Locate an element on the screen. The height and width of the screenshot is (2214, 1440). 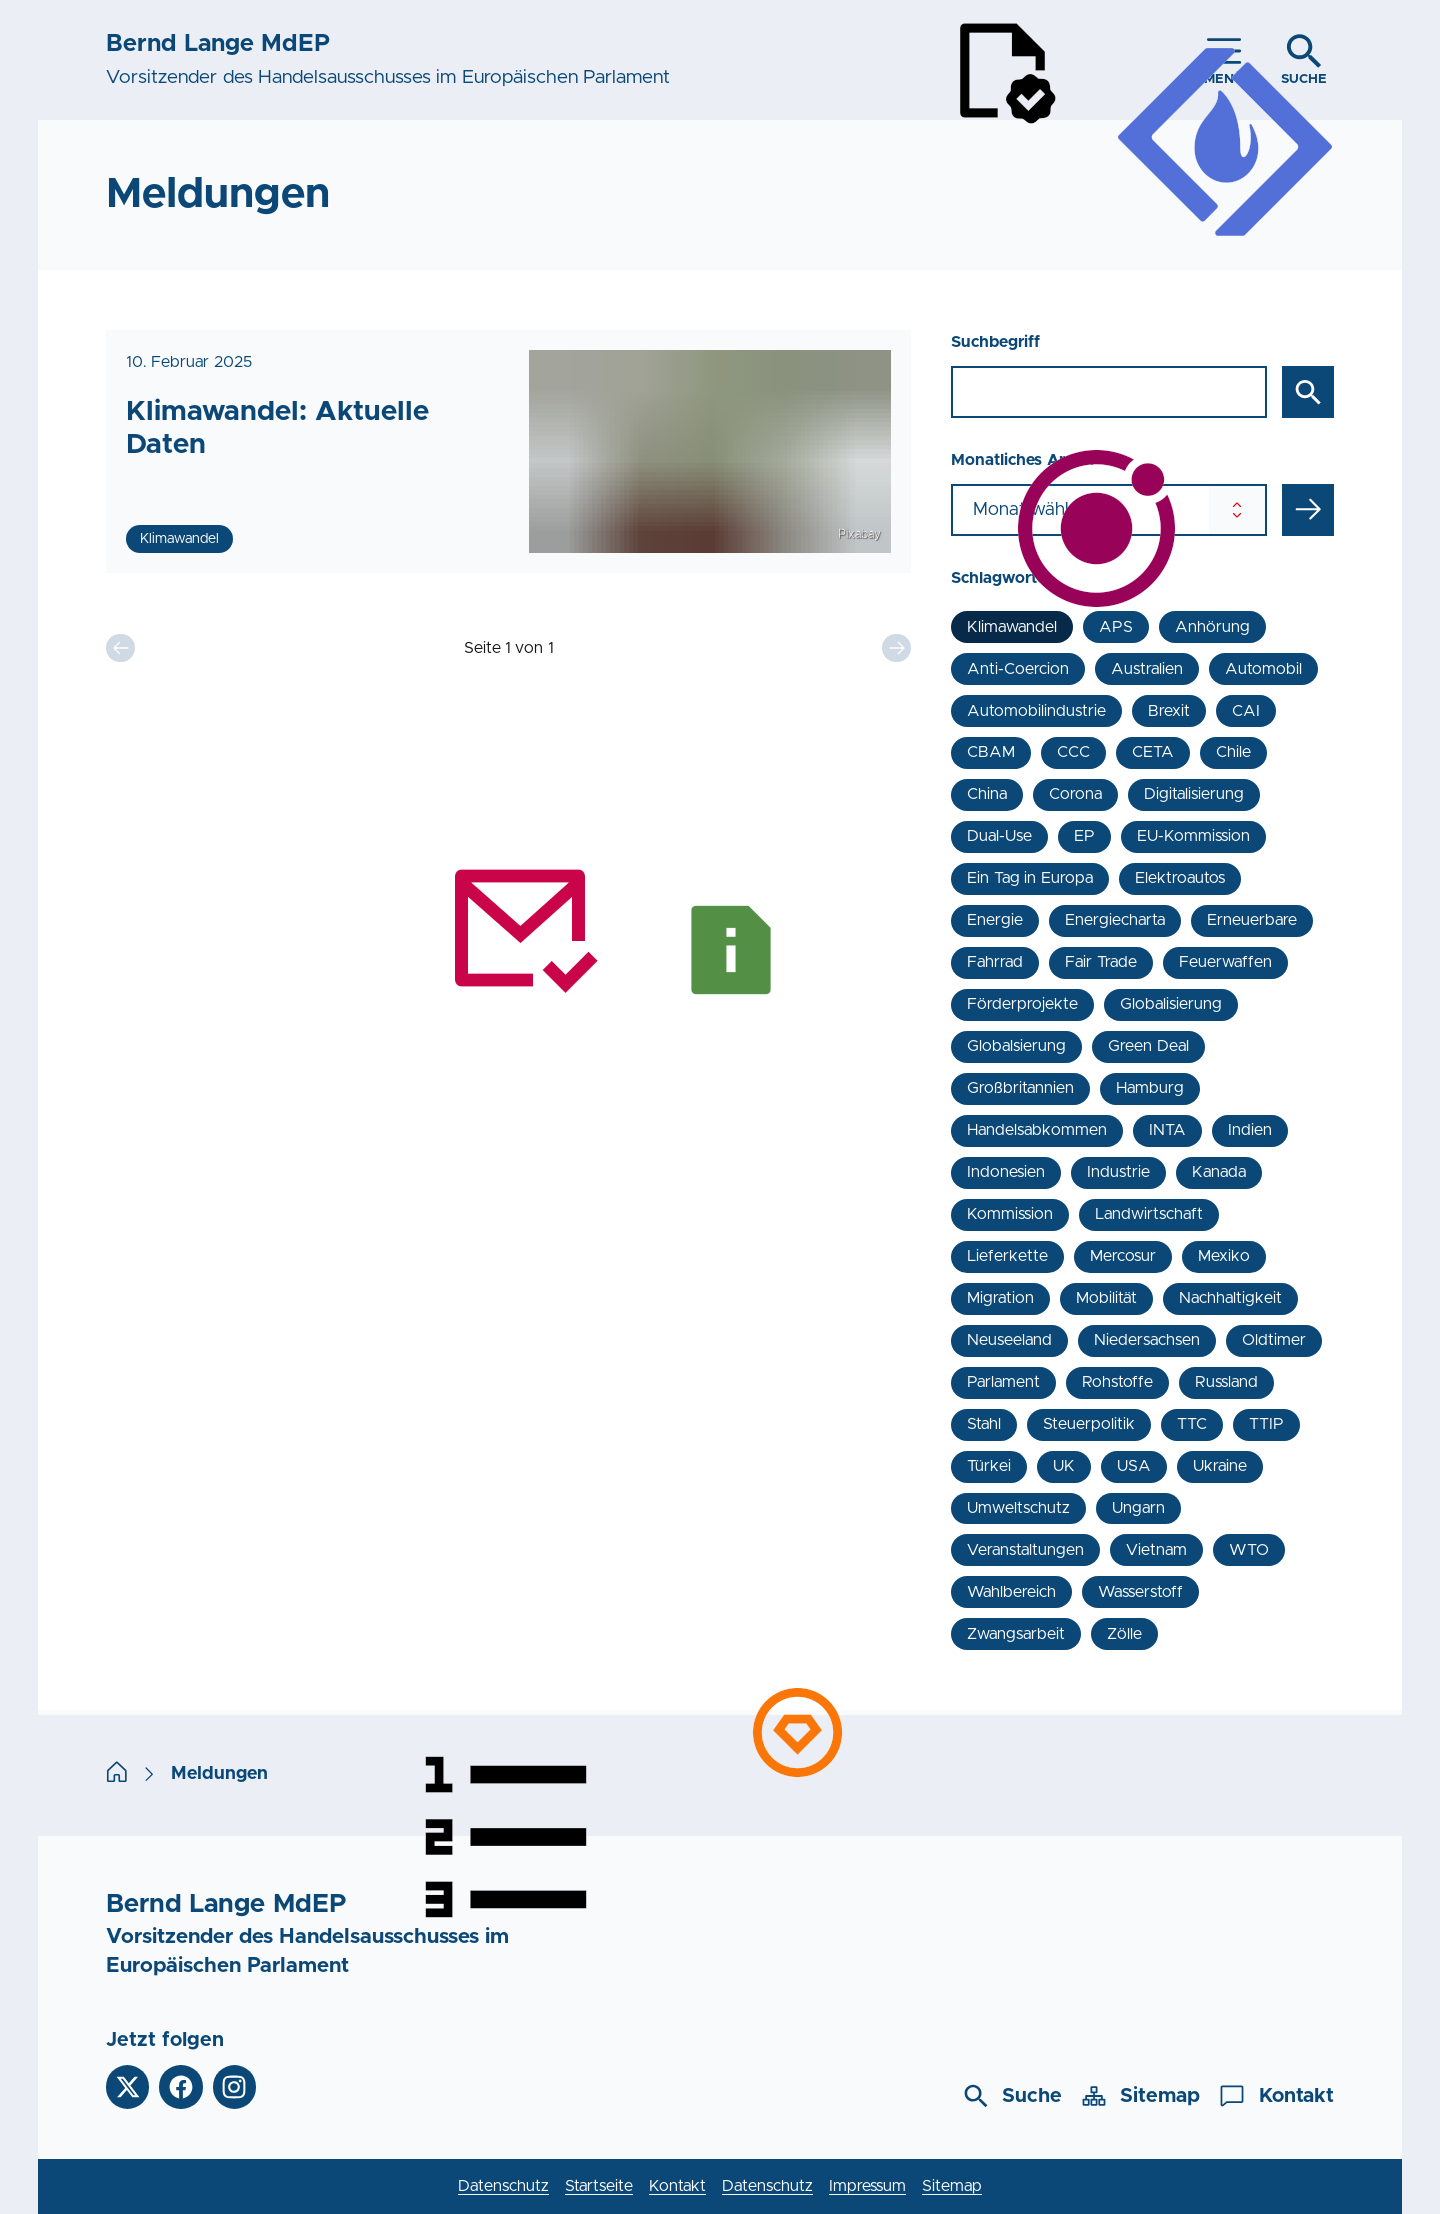
visit sourceforge website is located at coordinates (1225, 142).